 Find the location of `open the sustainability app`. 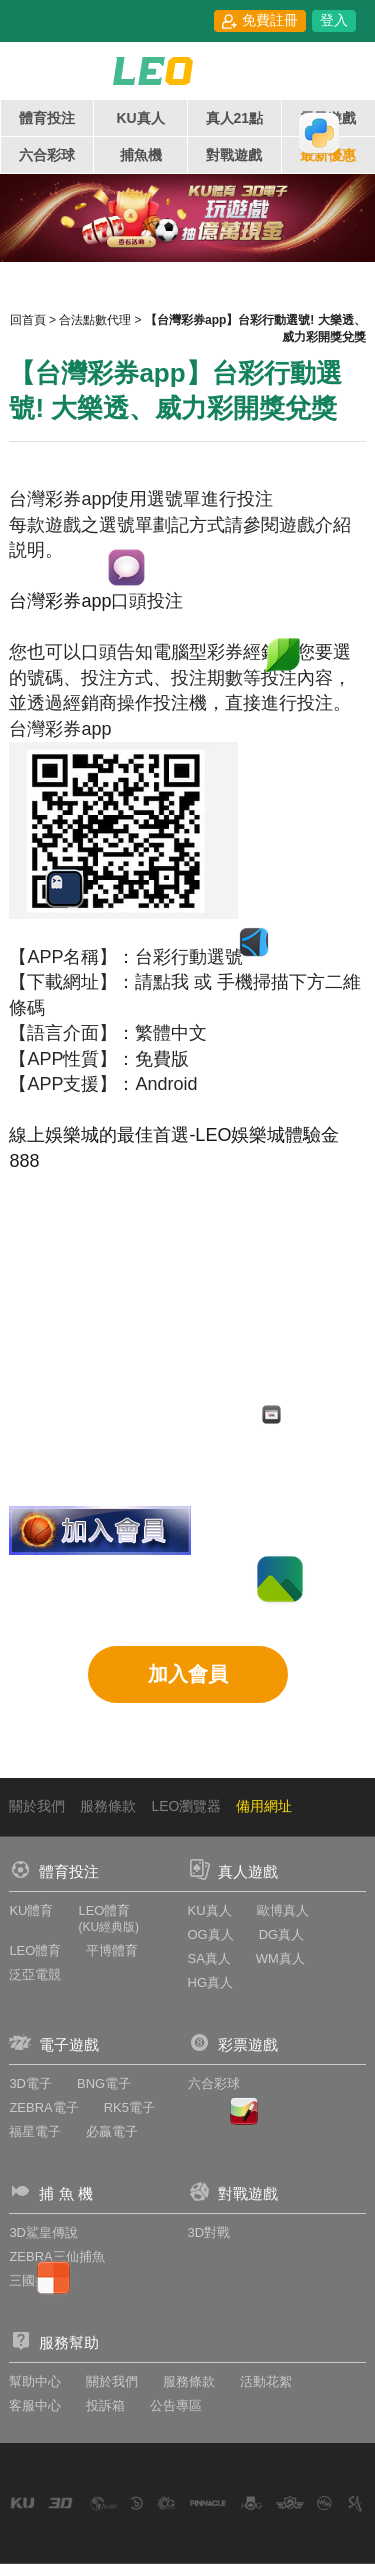

open the sustainability app is located at coordinates (283, 654).